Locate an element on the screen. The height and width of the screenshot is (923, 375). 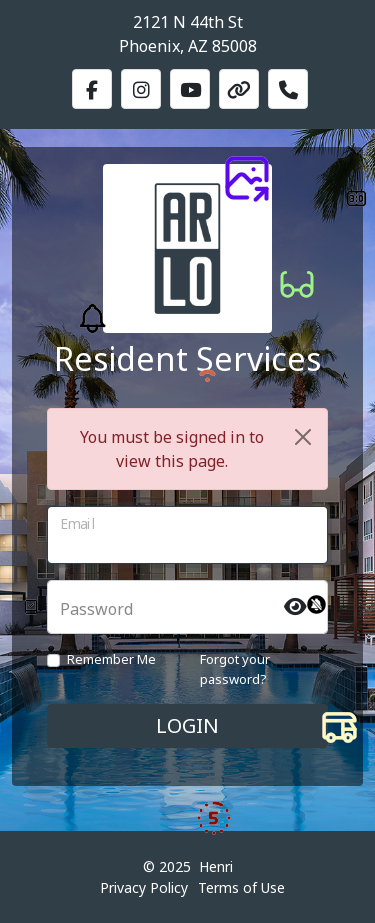
view notifications is located at coordinates (92, 318).